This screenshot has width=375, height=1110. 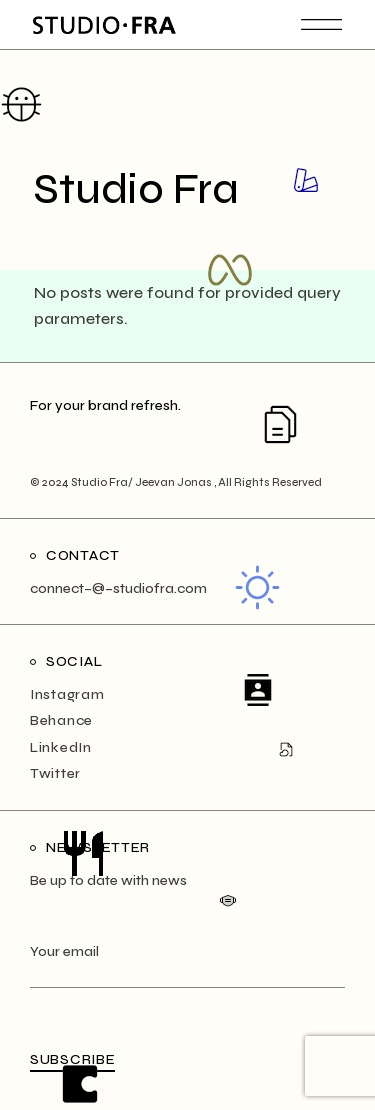 What do you see at coordinates (21, 104) in the screenshot?
I see `report a bug or issue` at bounding box center [21, 104].